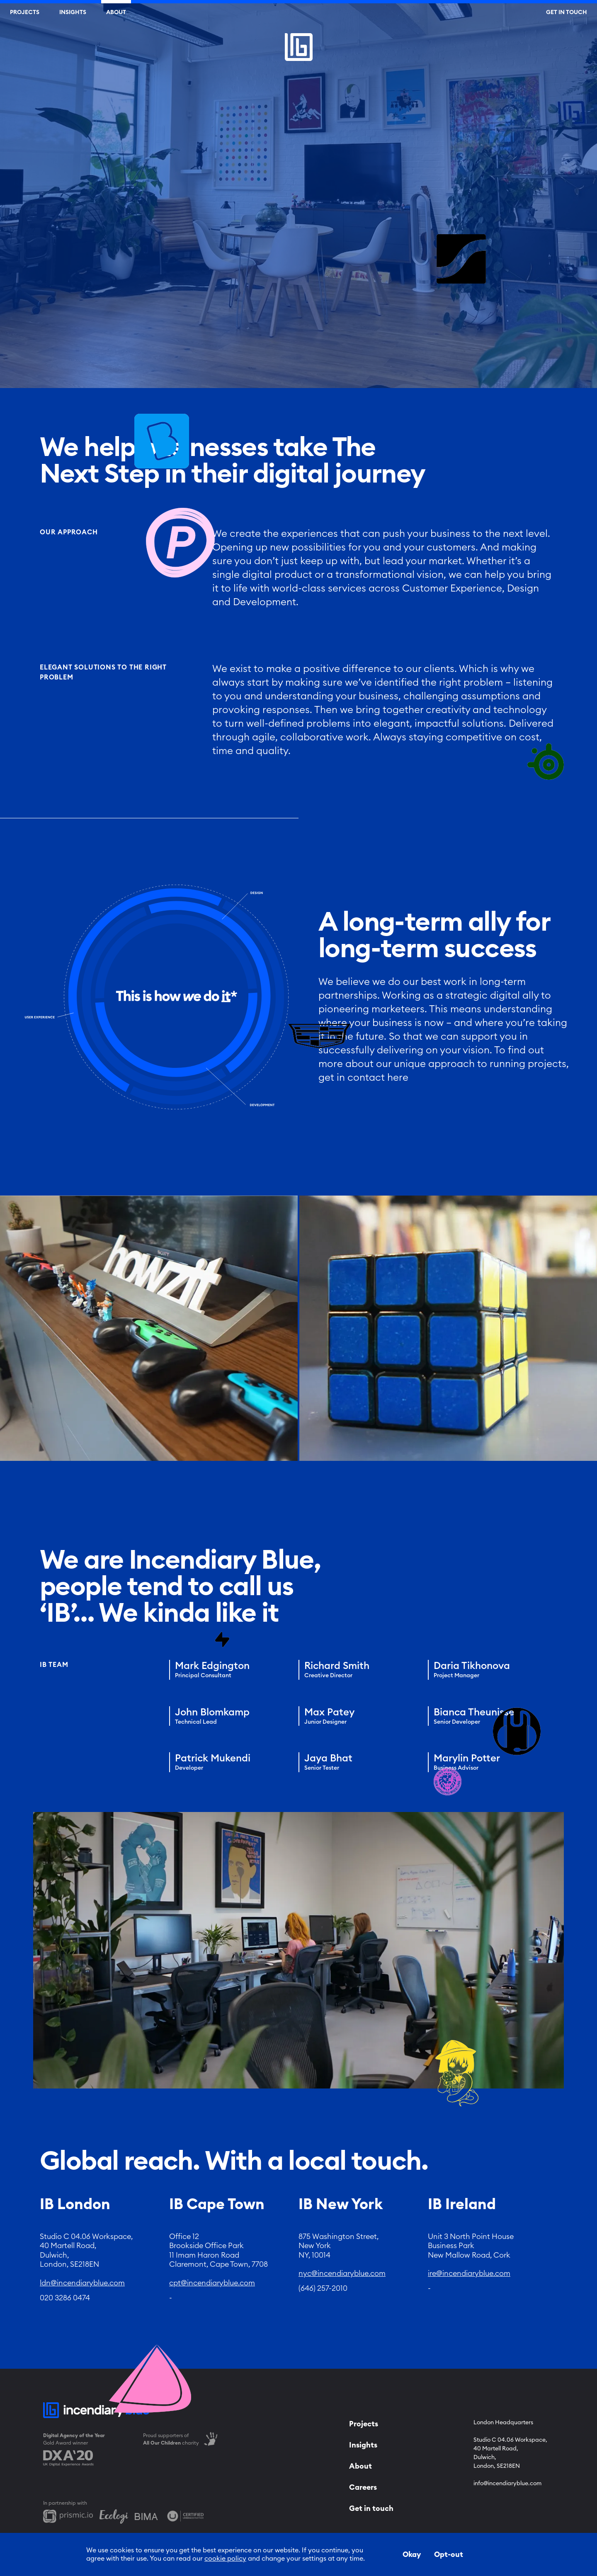 The height and width of the screenshot is (2576, 597). I want to click on EndeavourOS Linux distribution logo, so click(150, 2379).